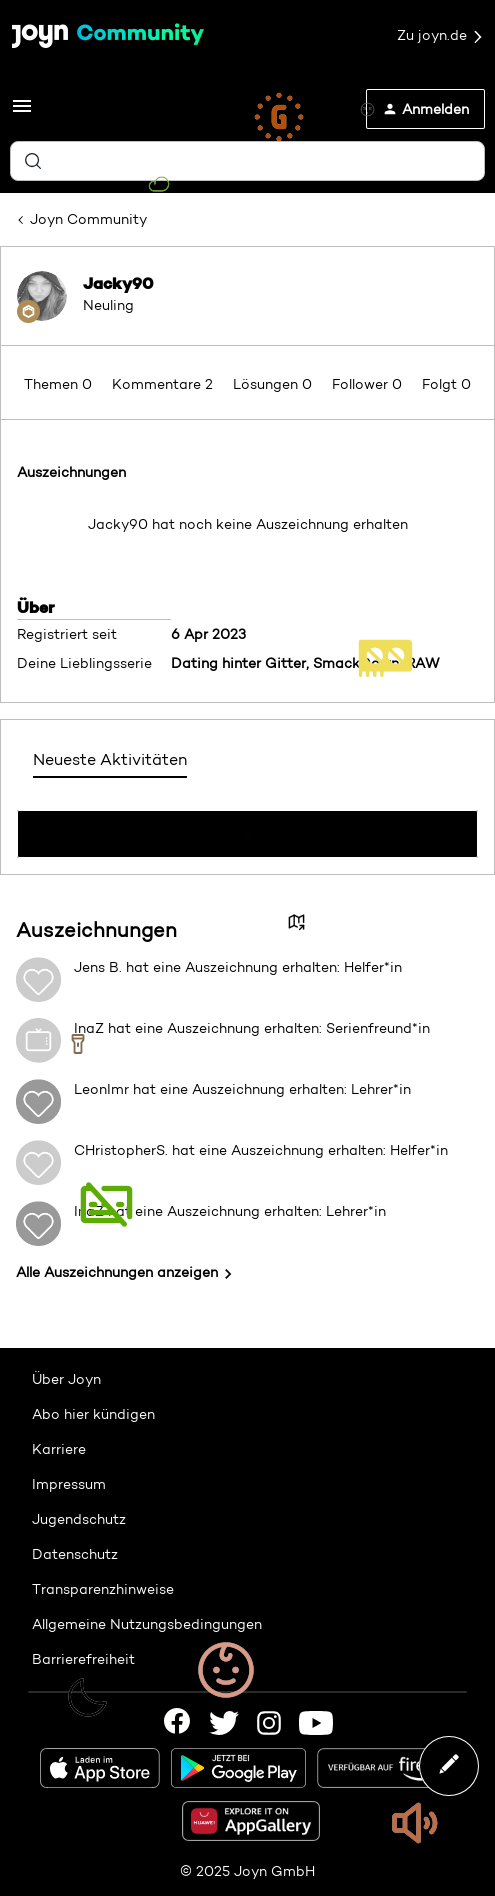 This screenshot has height=1896, width=495. Describe the element at coordinates (86, 1698) in the screenshot. I see `toggle dark mode or night theme` at that location.